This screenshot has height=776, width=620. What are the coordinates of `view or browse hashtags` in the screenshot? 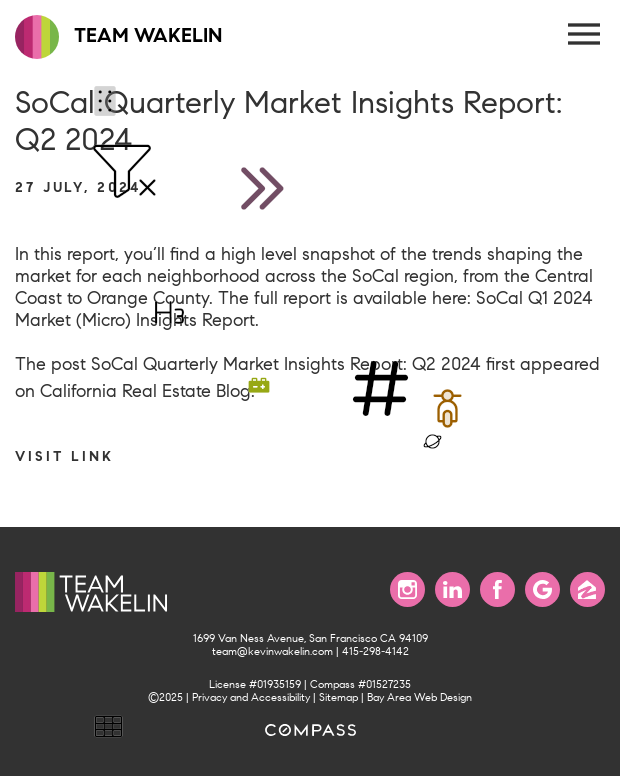 It's located at (380, 388).